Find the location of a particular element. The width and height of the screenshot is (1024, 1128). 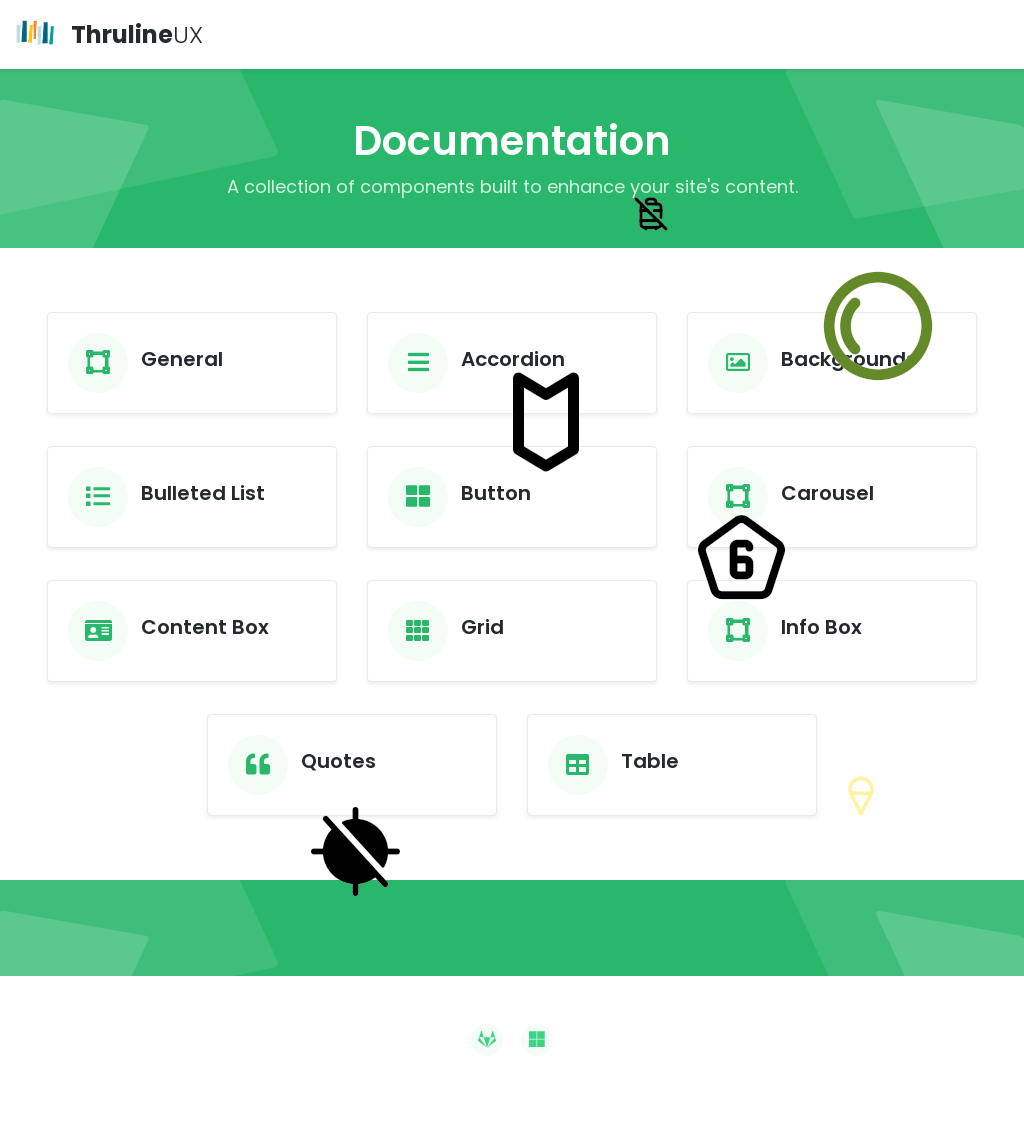

apply inner shadow effect to the left side is located at coordinates (878, 326).